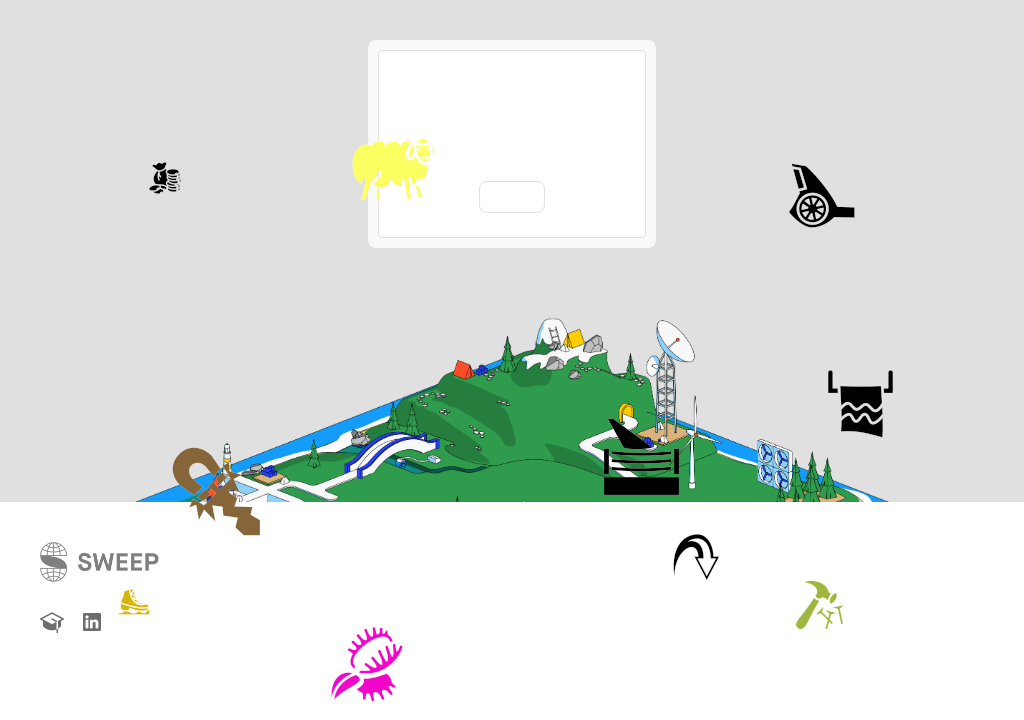 The height and width of the screenshot is (720, 1024). What do you see at coordinates (393, 167) in the screenshot?
I see `farm animal or livestock category in a game` at bounding box center [393, 167].